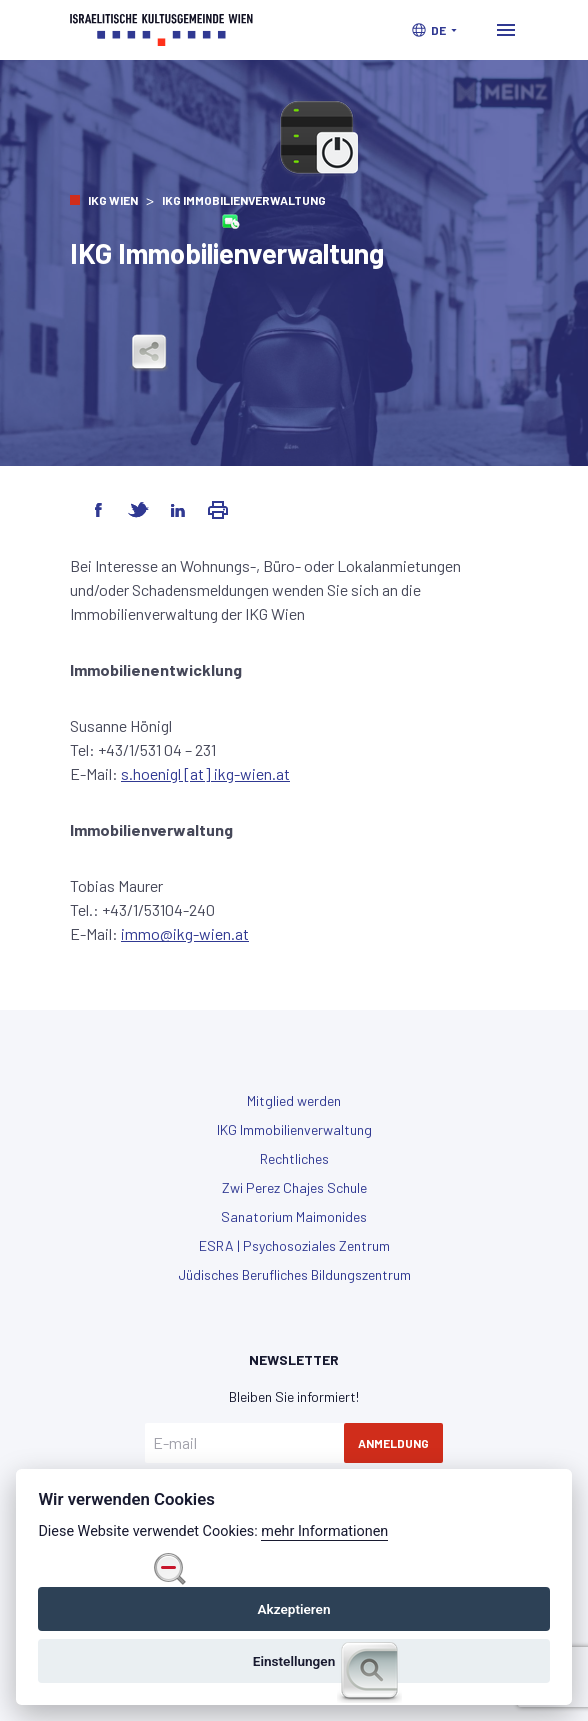 This screenshot has width=588, height=1721. What do you see at coordinates (369, 1670) in the screenshot?
I see `open search preferences or settings` at bounding box center [369, 1670].